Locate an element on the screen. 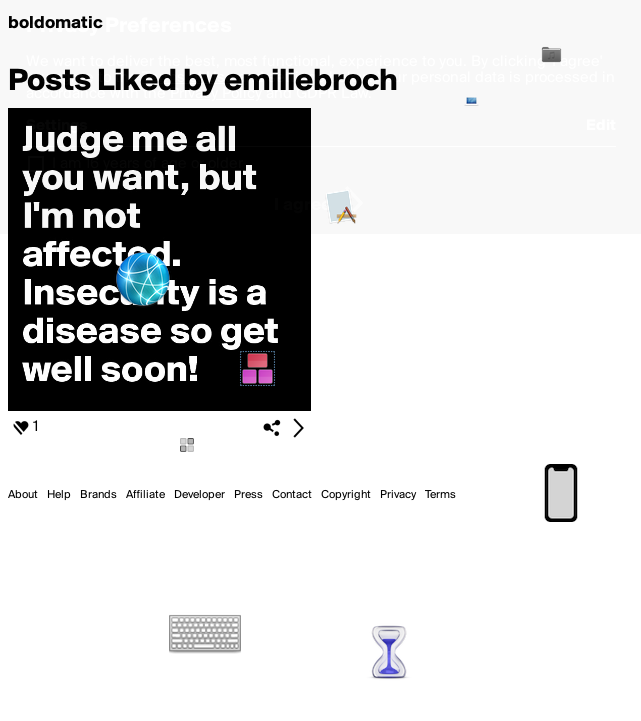  launch lights off puzzle game is located at coordinates (187, 445).